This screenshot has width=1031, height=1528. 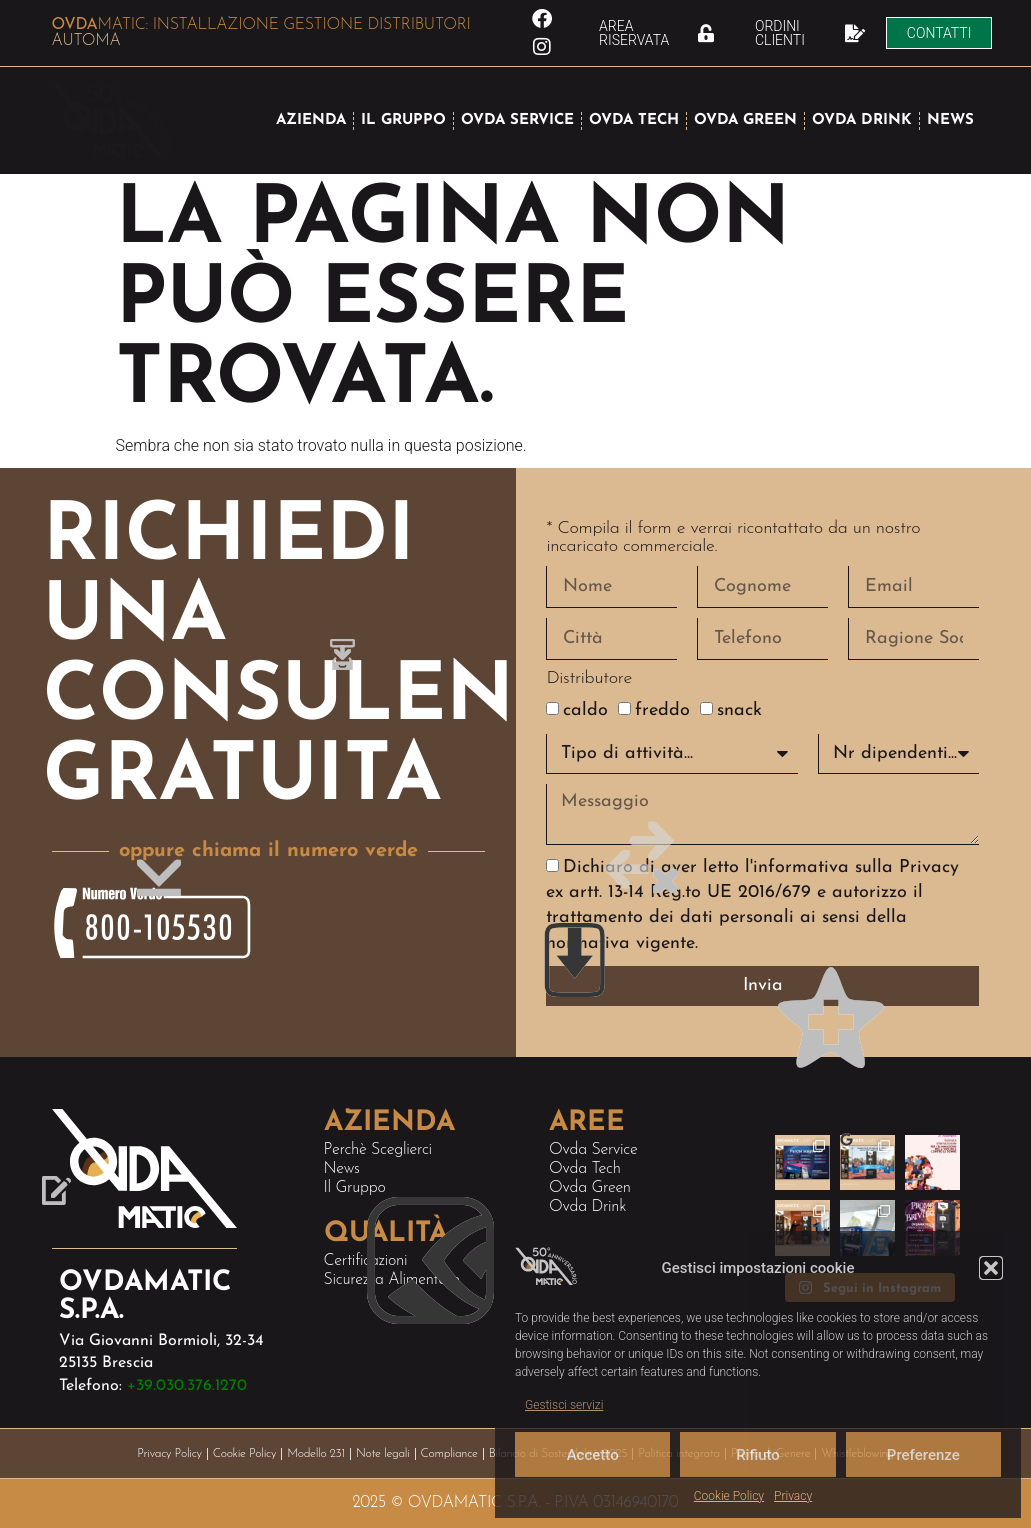 I want to click on download a file or application, so click(x=577, y=960).